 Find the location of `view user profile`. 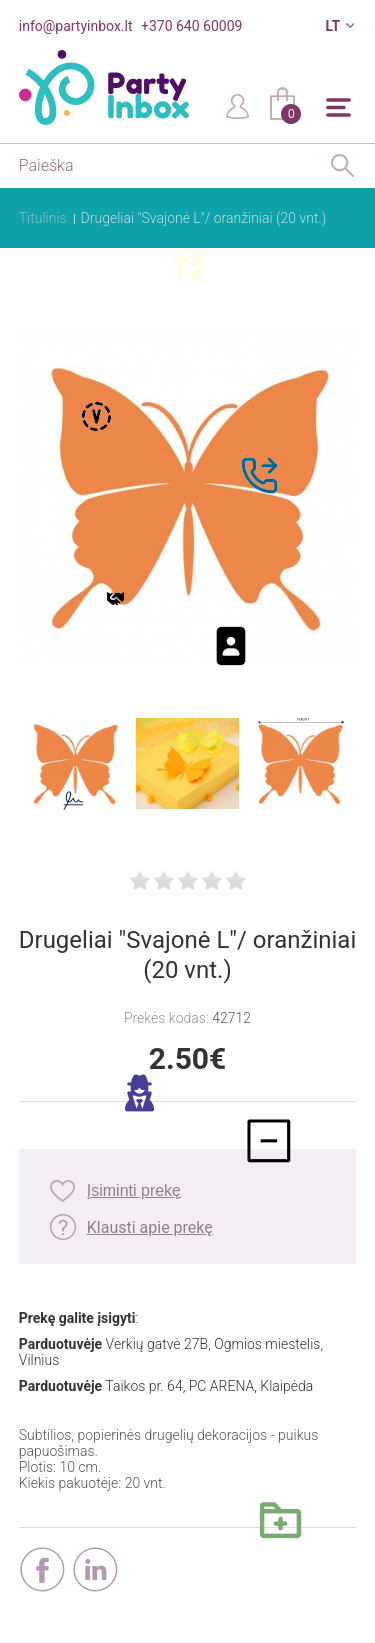

view user profile is located at coordinates (231, 646).